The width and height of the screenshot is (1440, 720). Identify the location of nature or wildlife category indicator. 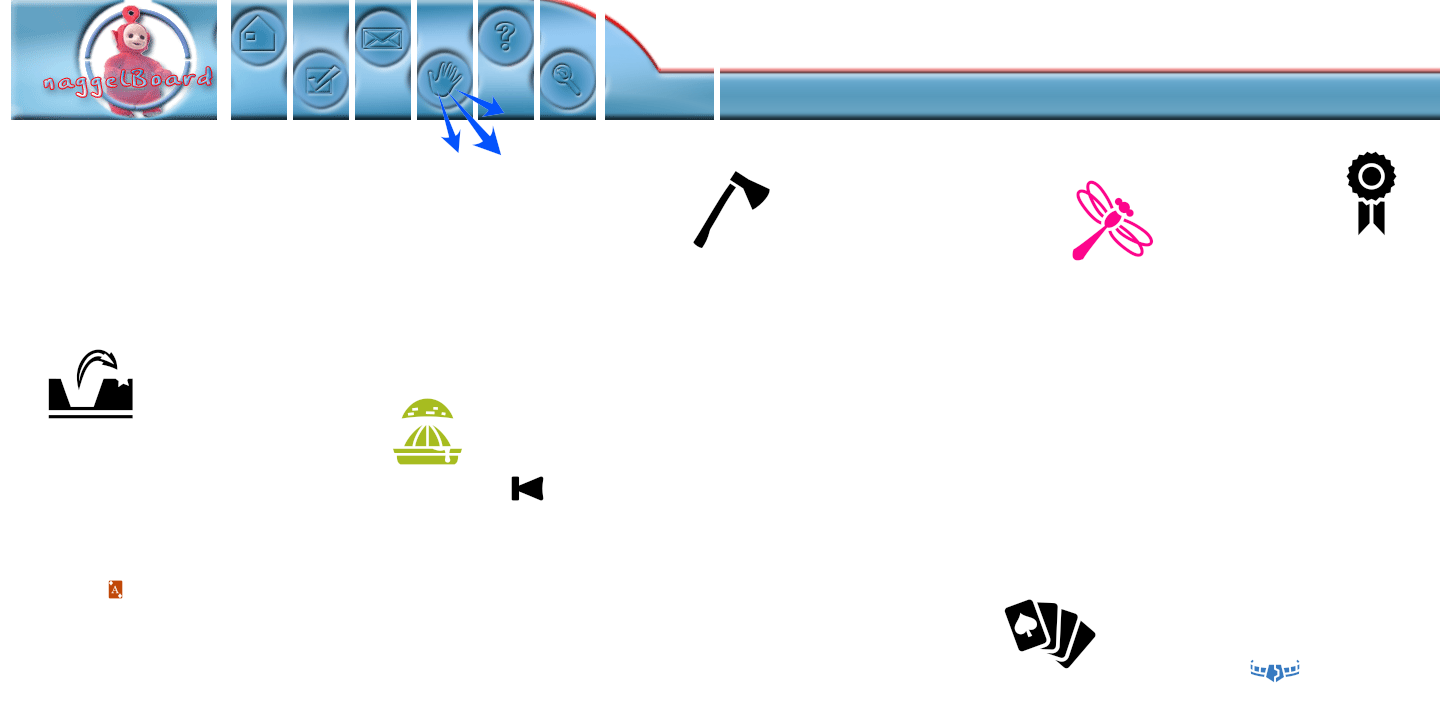
(1112, 220).